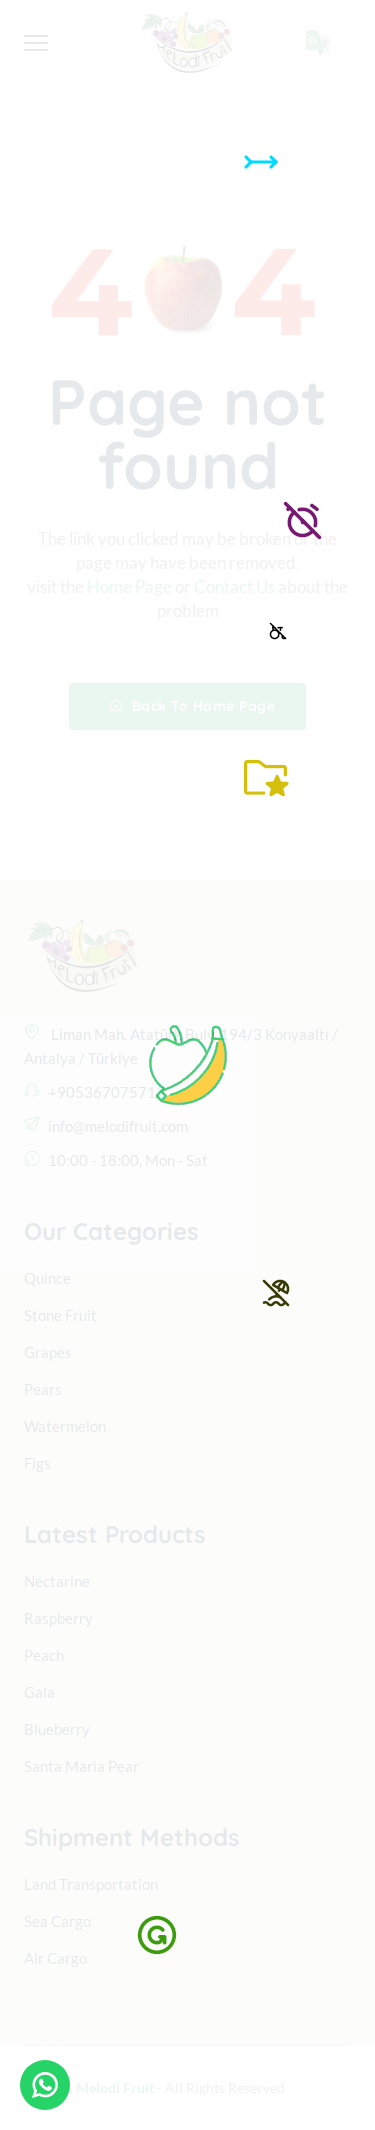 This screenshot has height=2130, width=375. I want to click on visit gumroad profile or store, so click(157, 1935).